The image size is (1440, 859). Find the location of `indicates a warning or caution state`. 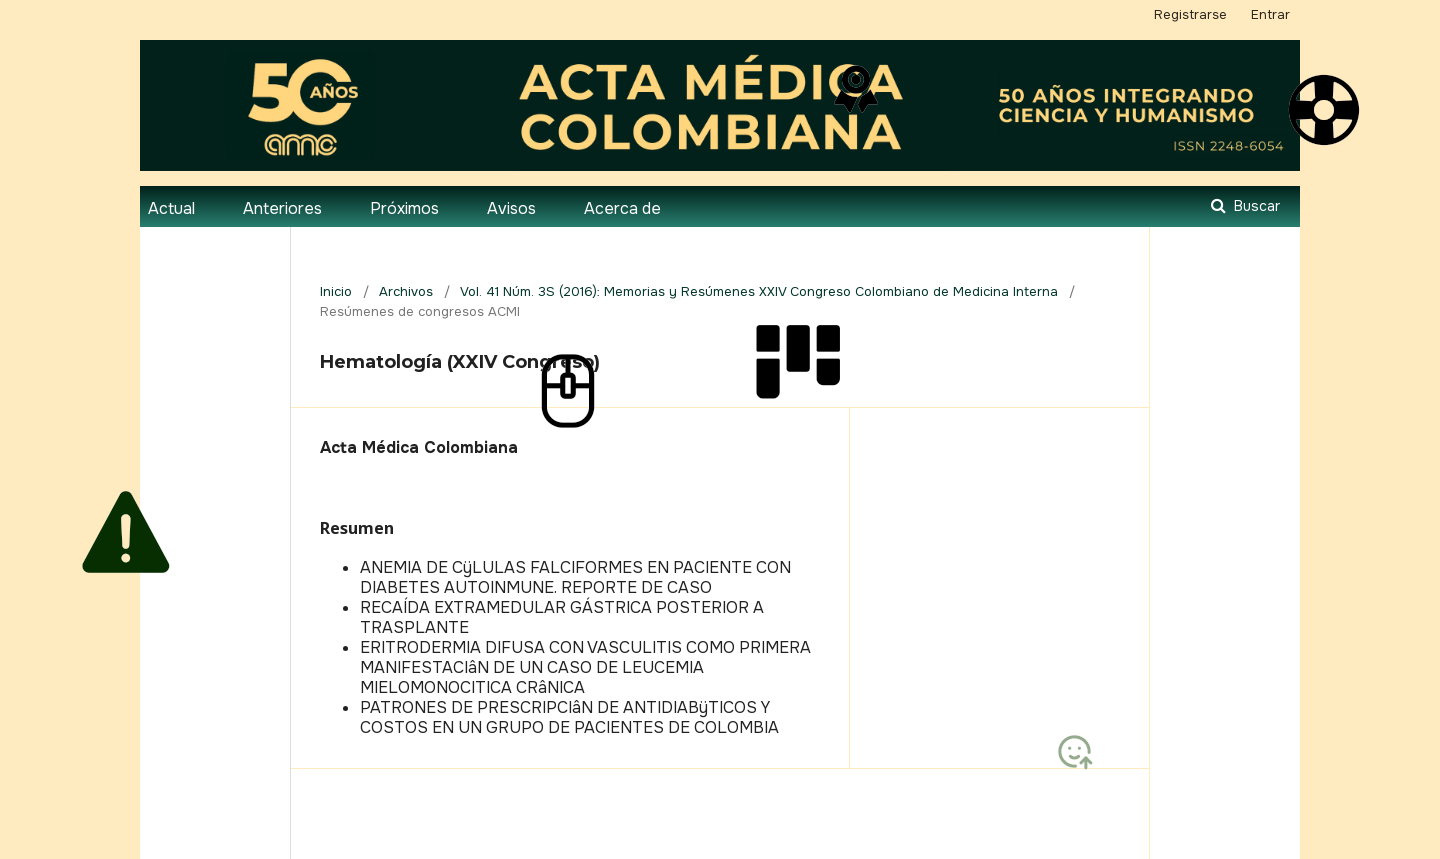

indicates a warning or caution state is located at coordinates (127, 532).